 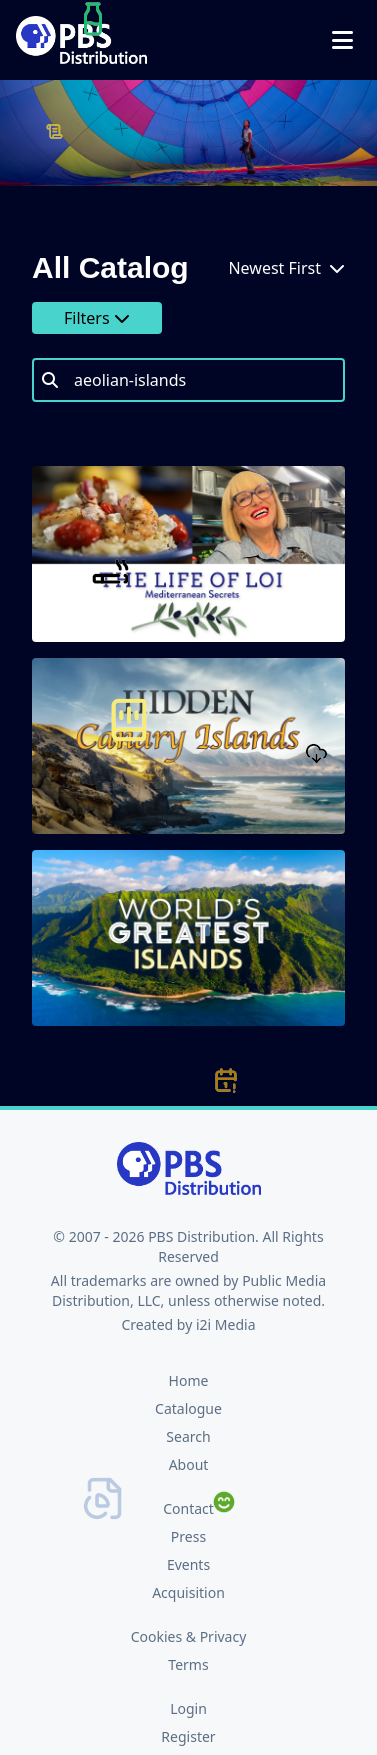 I want to click on download file from cloud storage, so click(x=316, y=753).